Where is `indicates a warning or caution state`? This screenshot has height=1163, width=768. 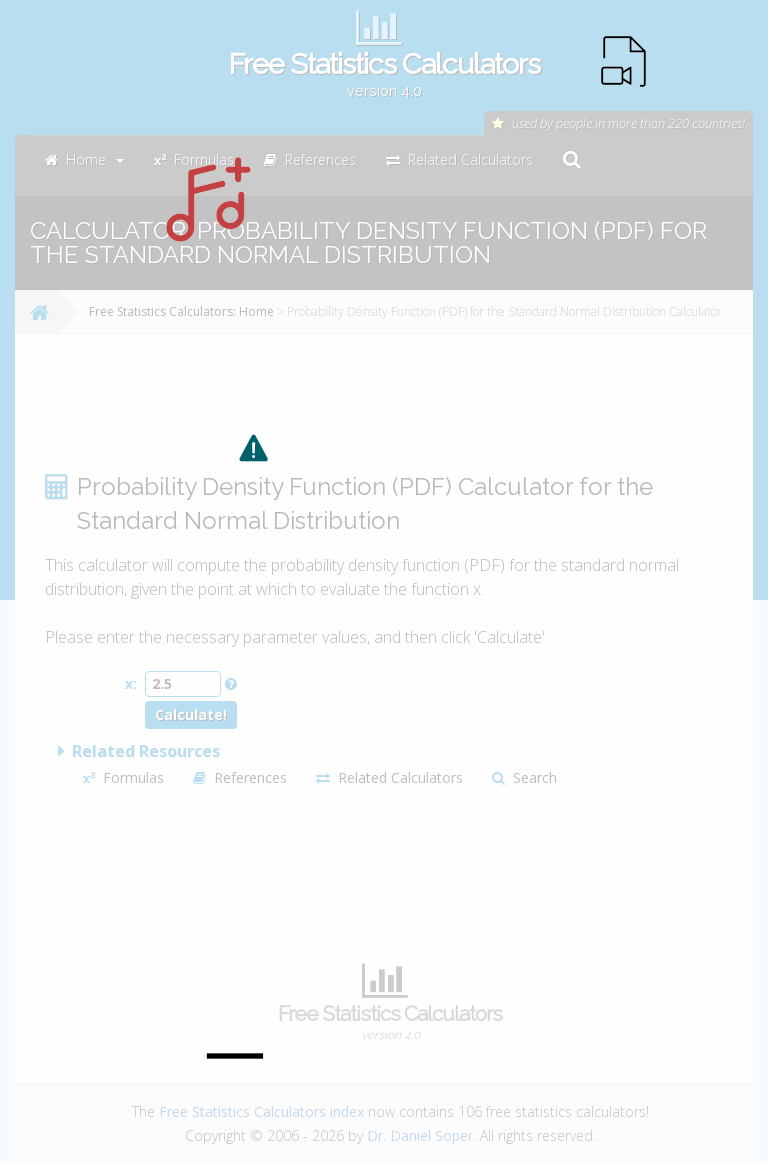 indicates a warning or caution state is located at coordinates (254, 448).